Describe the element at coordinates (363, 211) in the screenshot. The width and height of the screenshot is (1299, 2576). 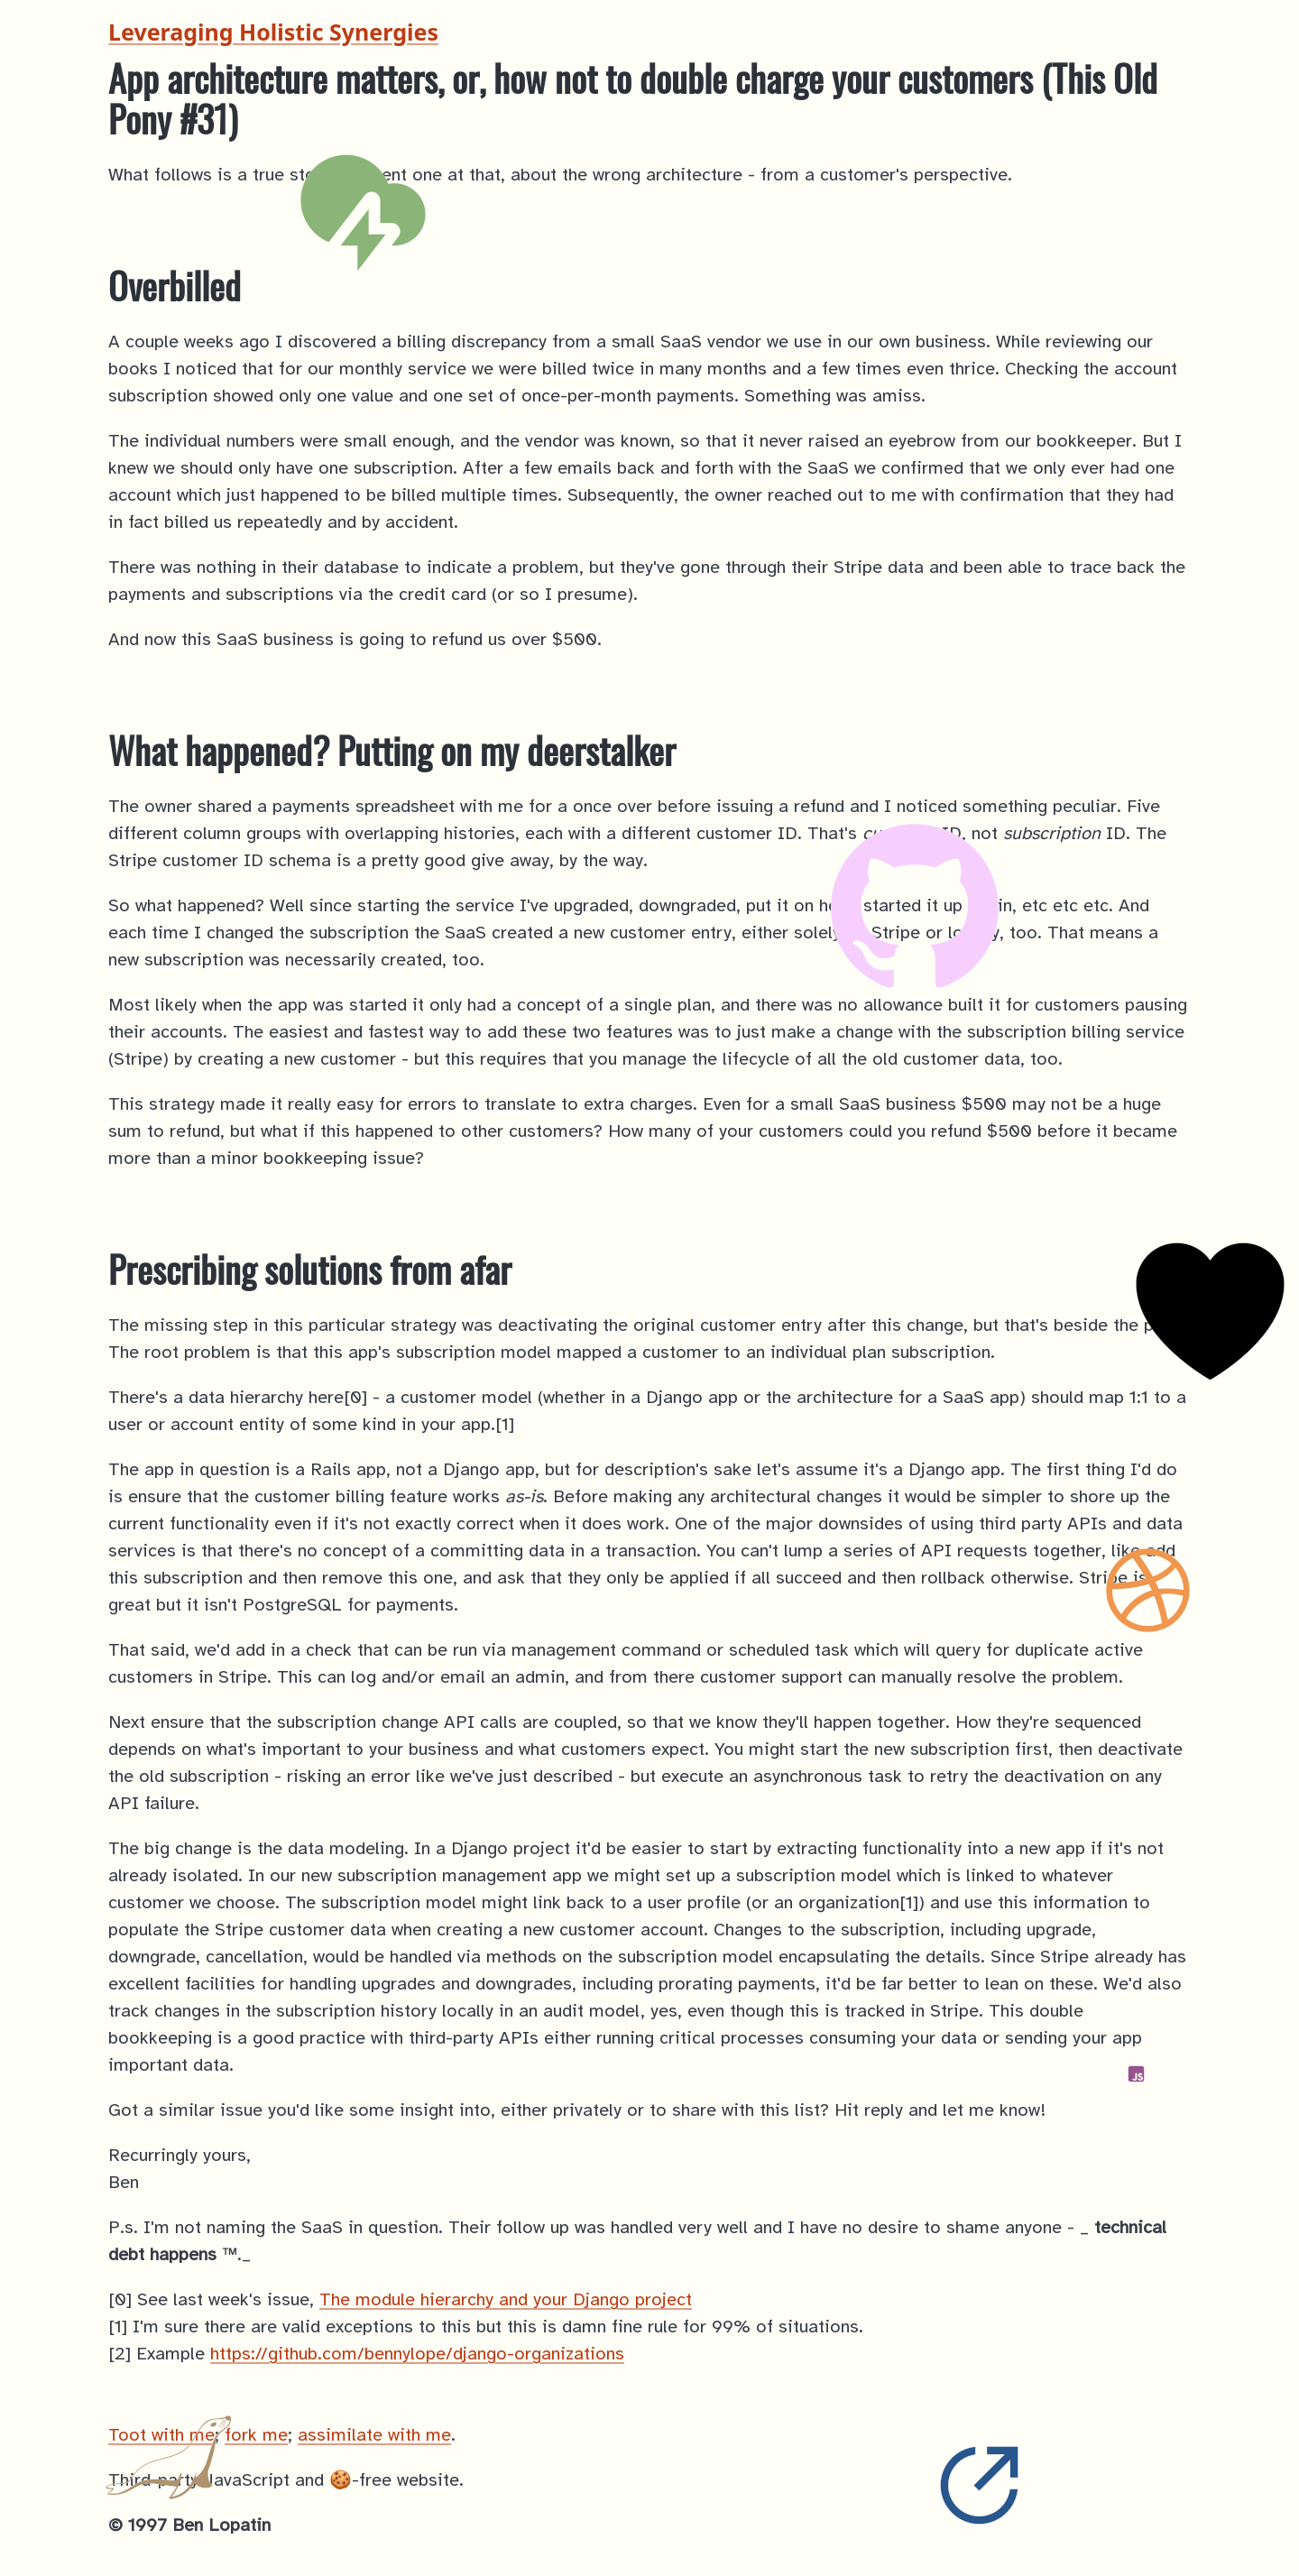
I see `indicates thunderstorm weather conditions` at that location.